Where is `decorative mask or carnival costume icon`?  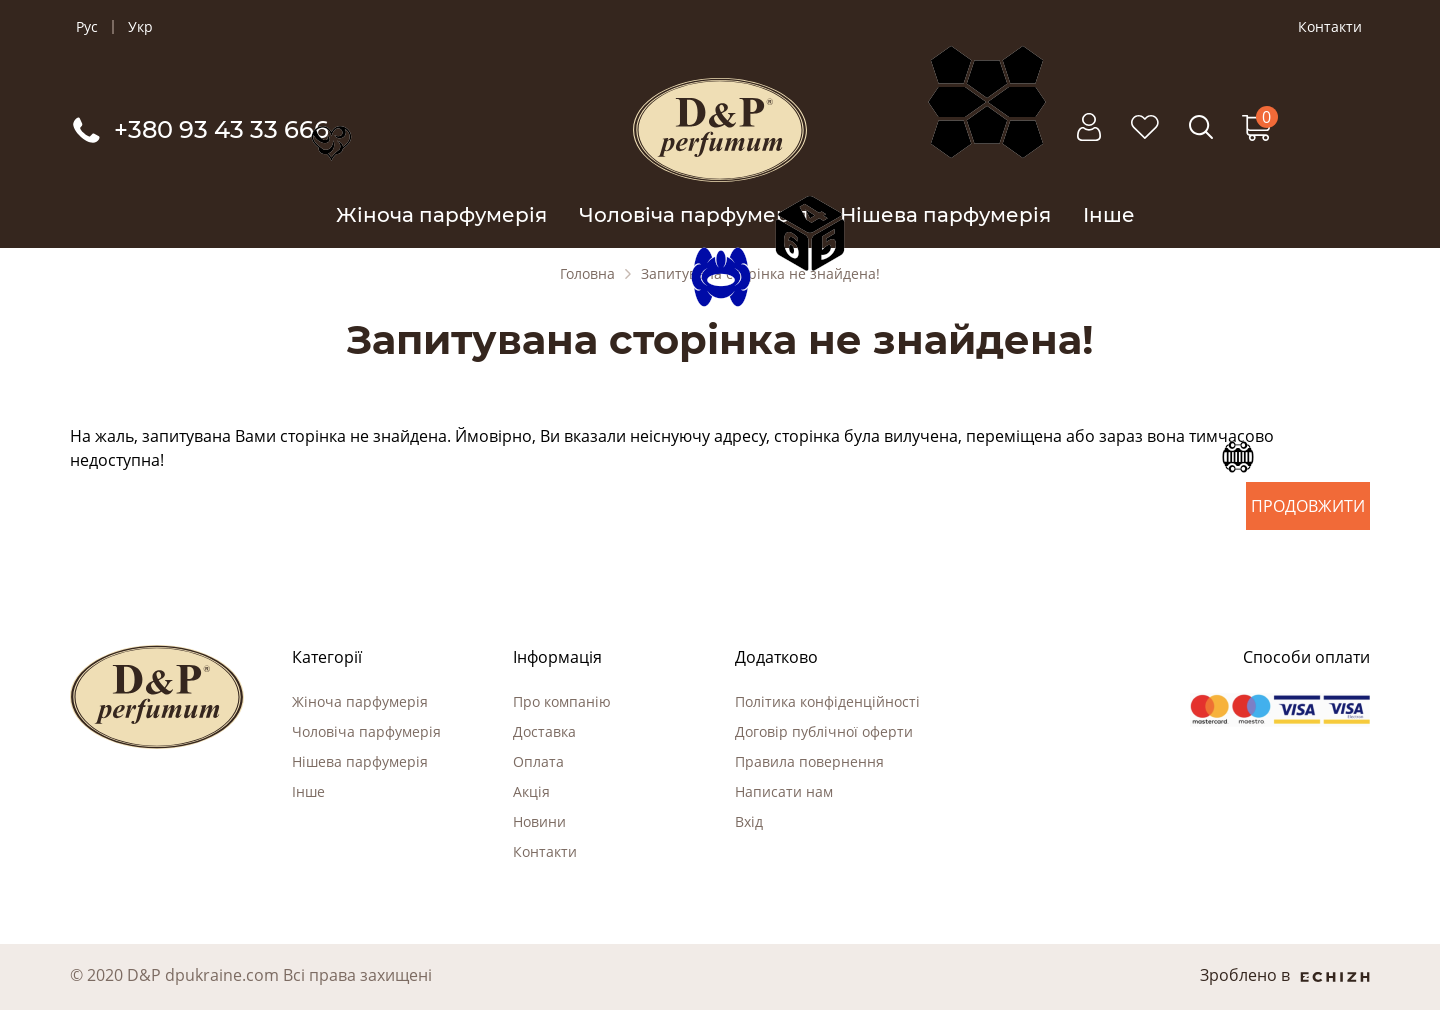 decorative mask or carnival costume icon is located at coordinates (721, 277).